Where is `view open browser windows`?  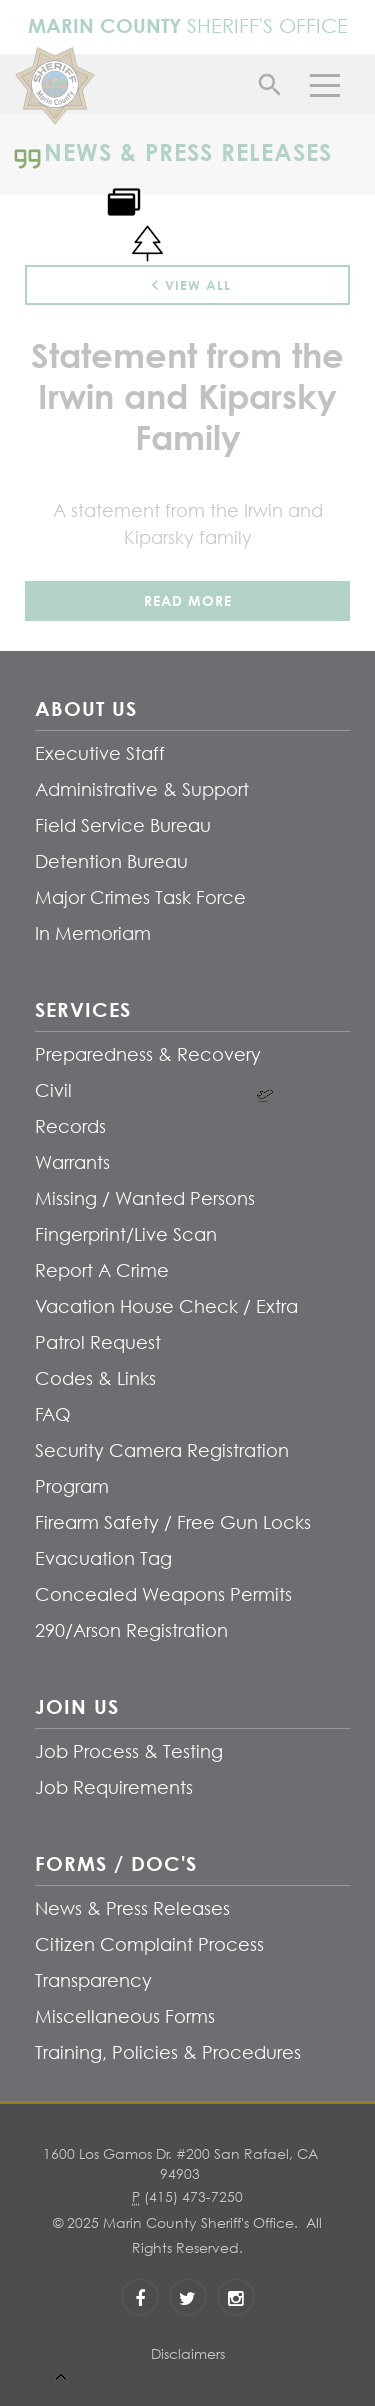 view open browser windows is located at coordinates (124, 202).